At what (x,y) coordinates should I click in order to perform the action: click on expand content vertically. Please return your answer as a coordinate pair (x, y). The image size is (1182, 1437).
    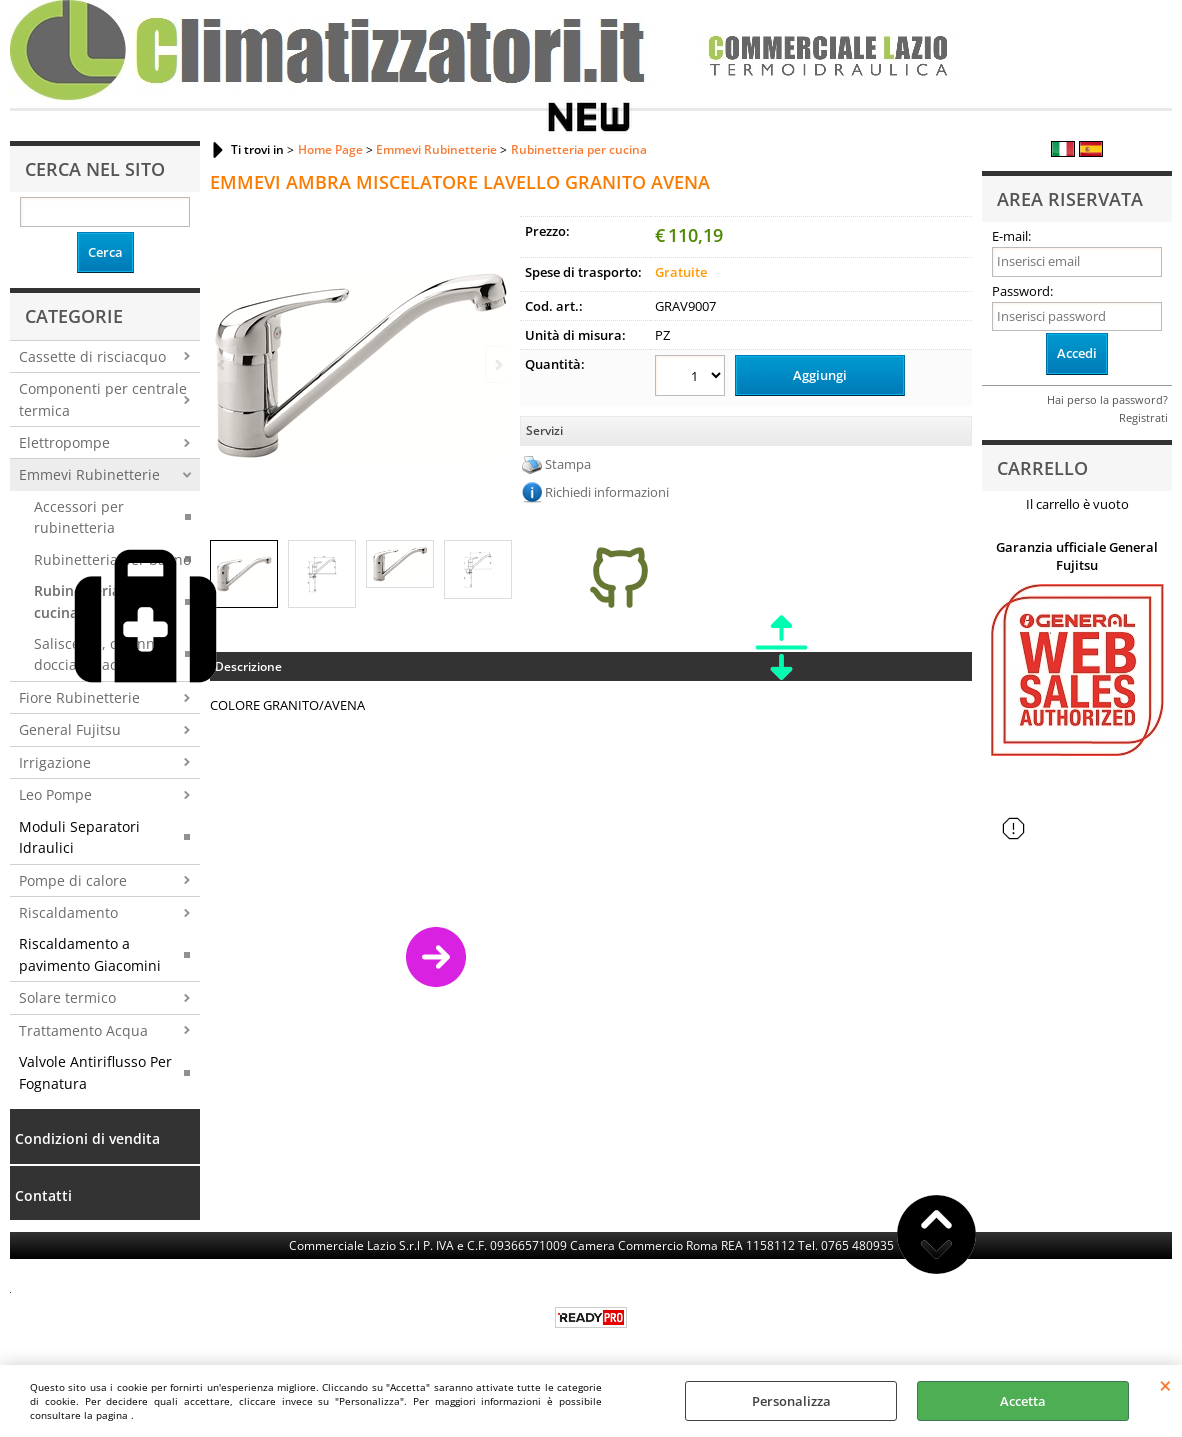
    Looking at the image, I should click on (781, 647).